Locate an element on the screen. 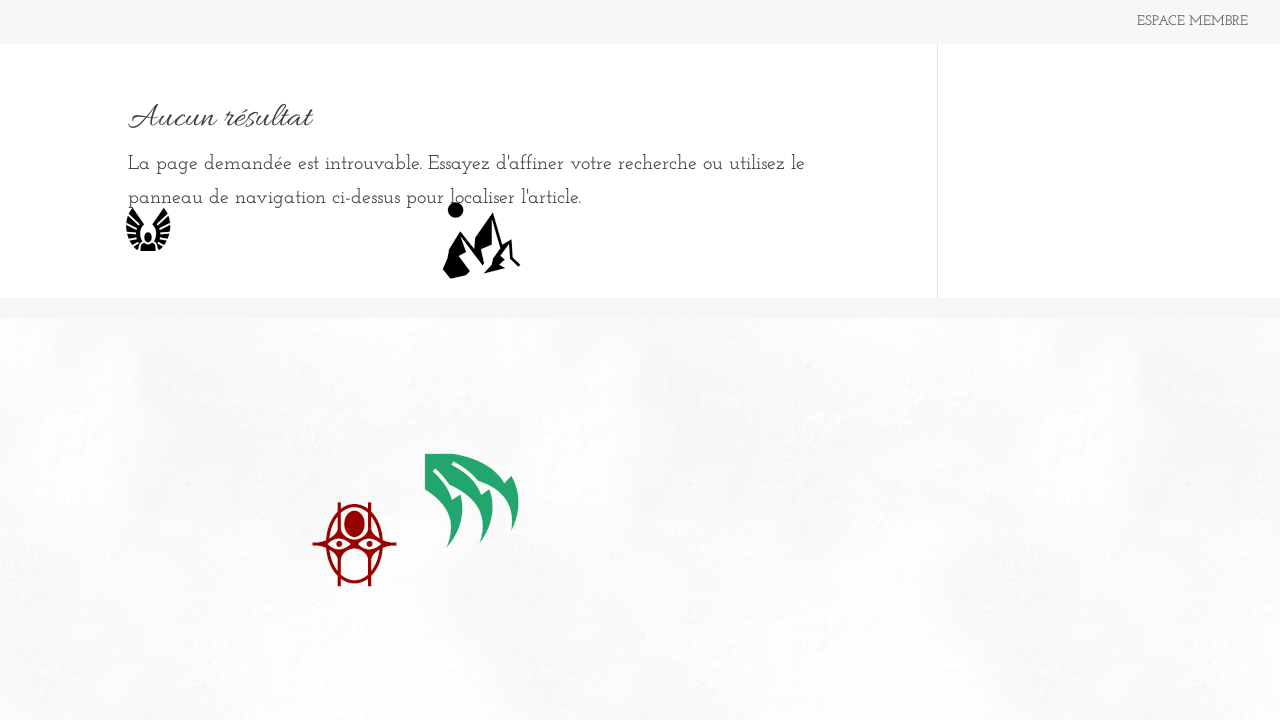 The image size is (1280, 720). select barbed nails ability or attack is located at coordinates (472, 501).